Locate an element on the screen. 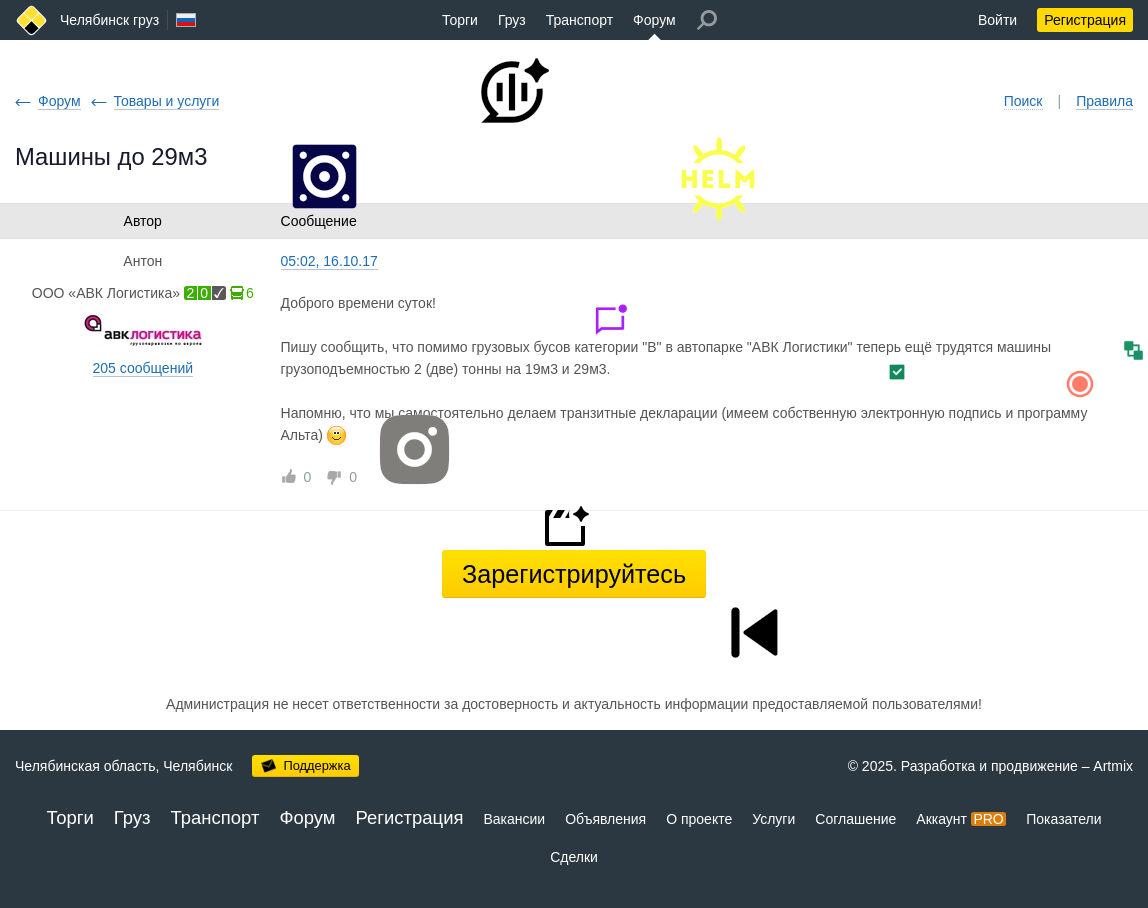 This screenshot has height=908, width=1148. indicates loading or processing in progress is located at coordinates (1080, 384).